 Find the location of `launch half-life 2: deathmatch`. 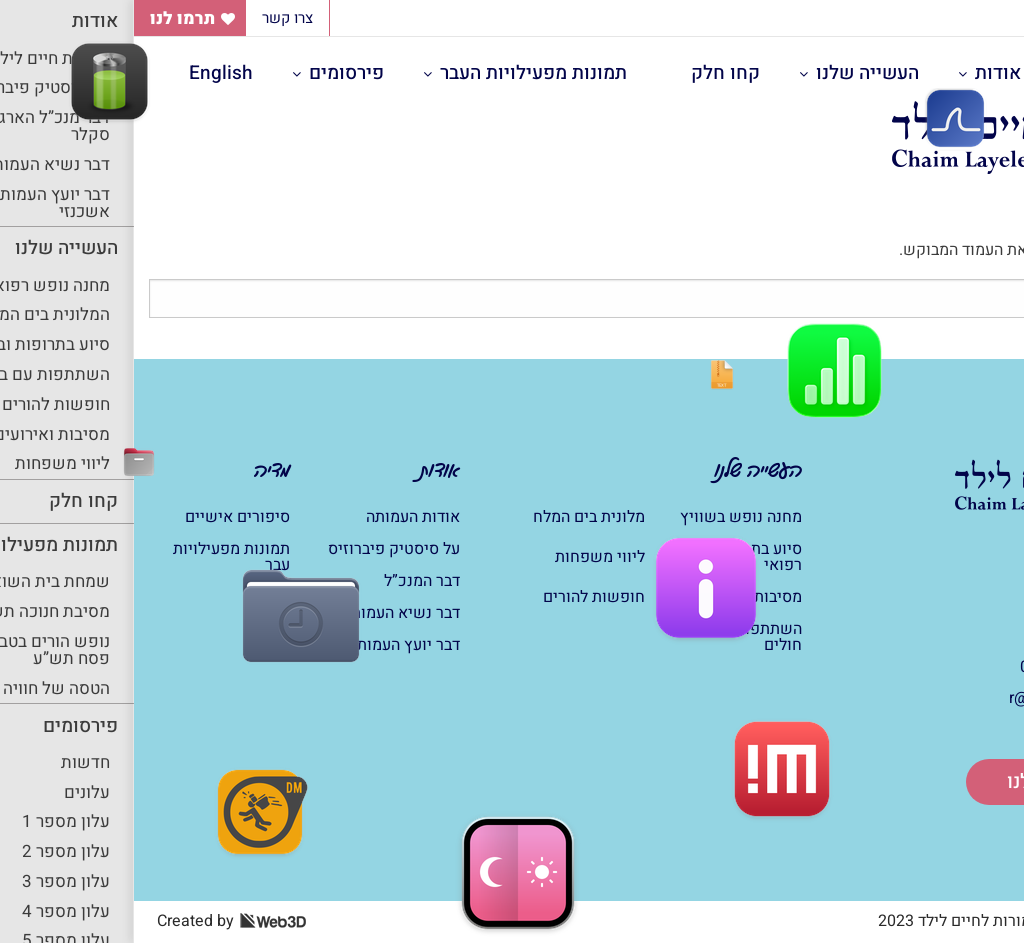

launch half-life 2: deathmatch is located at coordinates (260, 812).